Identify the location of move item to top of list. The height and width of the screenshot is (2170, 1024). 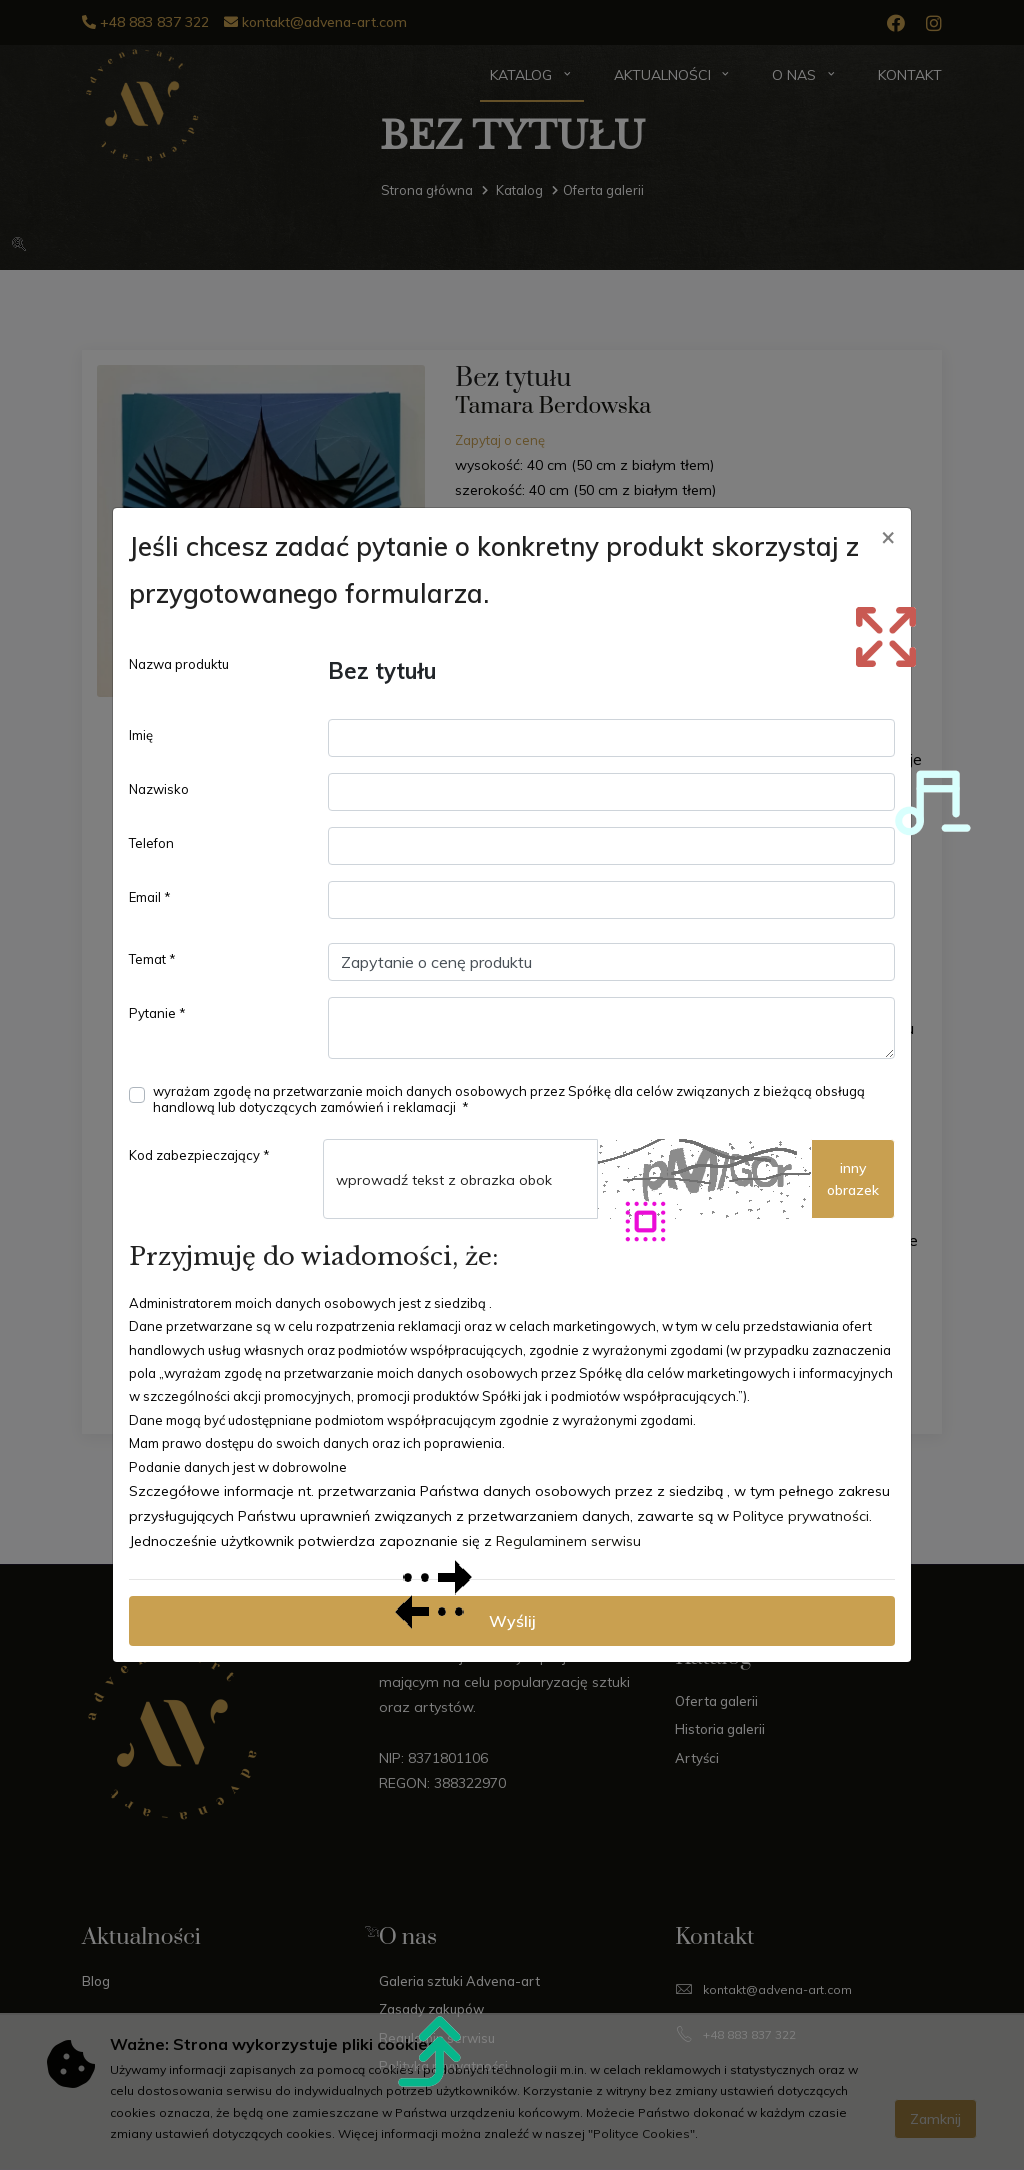
(431, 2053).